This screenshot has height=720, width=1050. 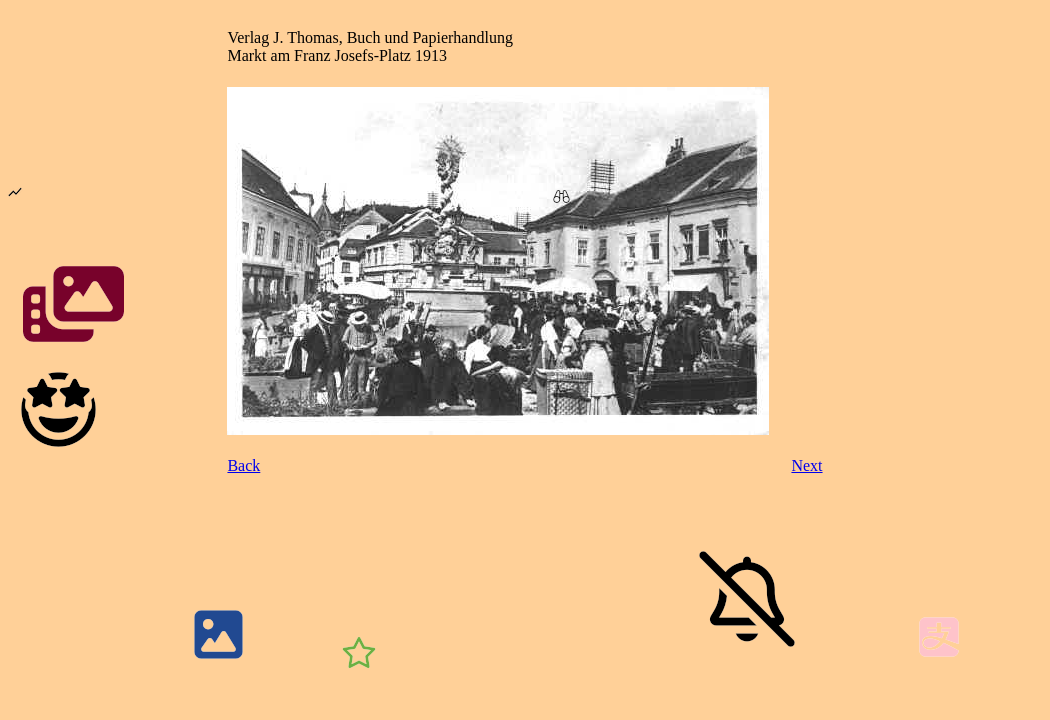 I want to click on mute notifications, so click(x=747, y=599).